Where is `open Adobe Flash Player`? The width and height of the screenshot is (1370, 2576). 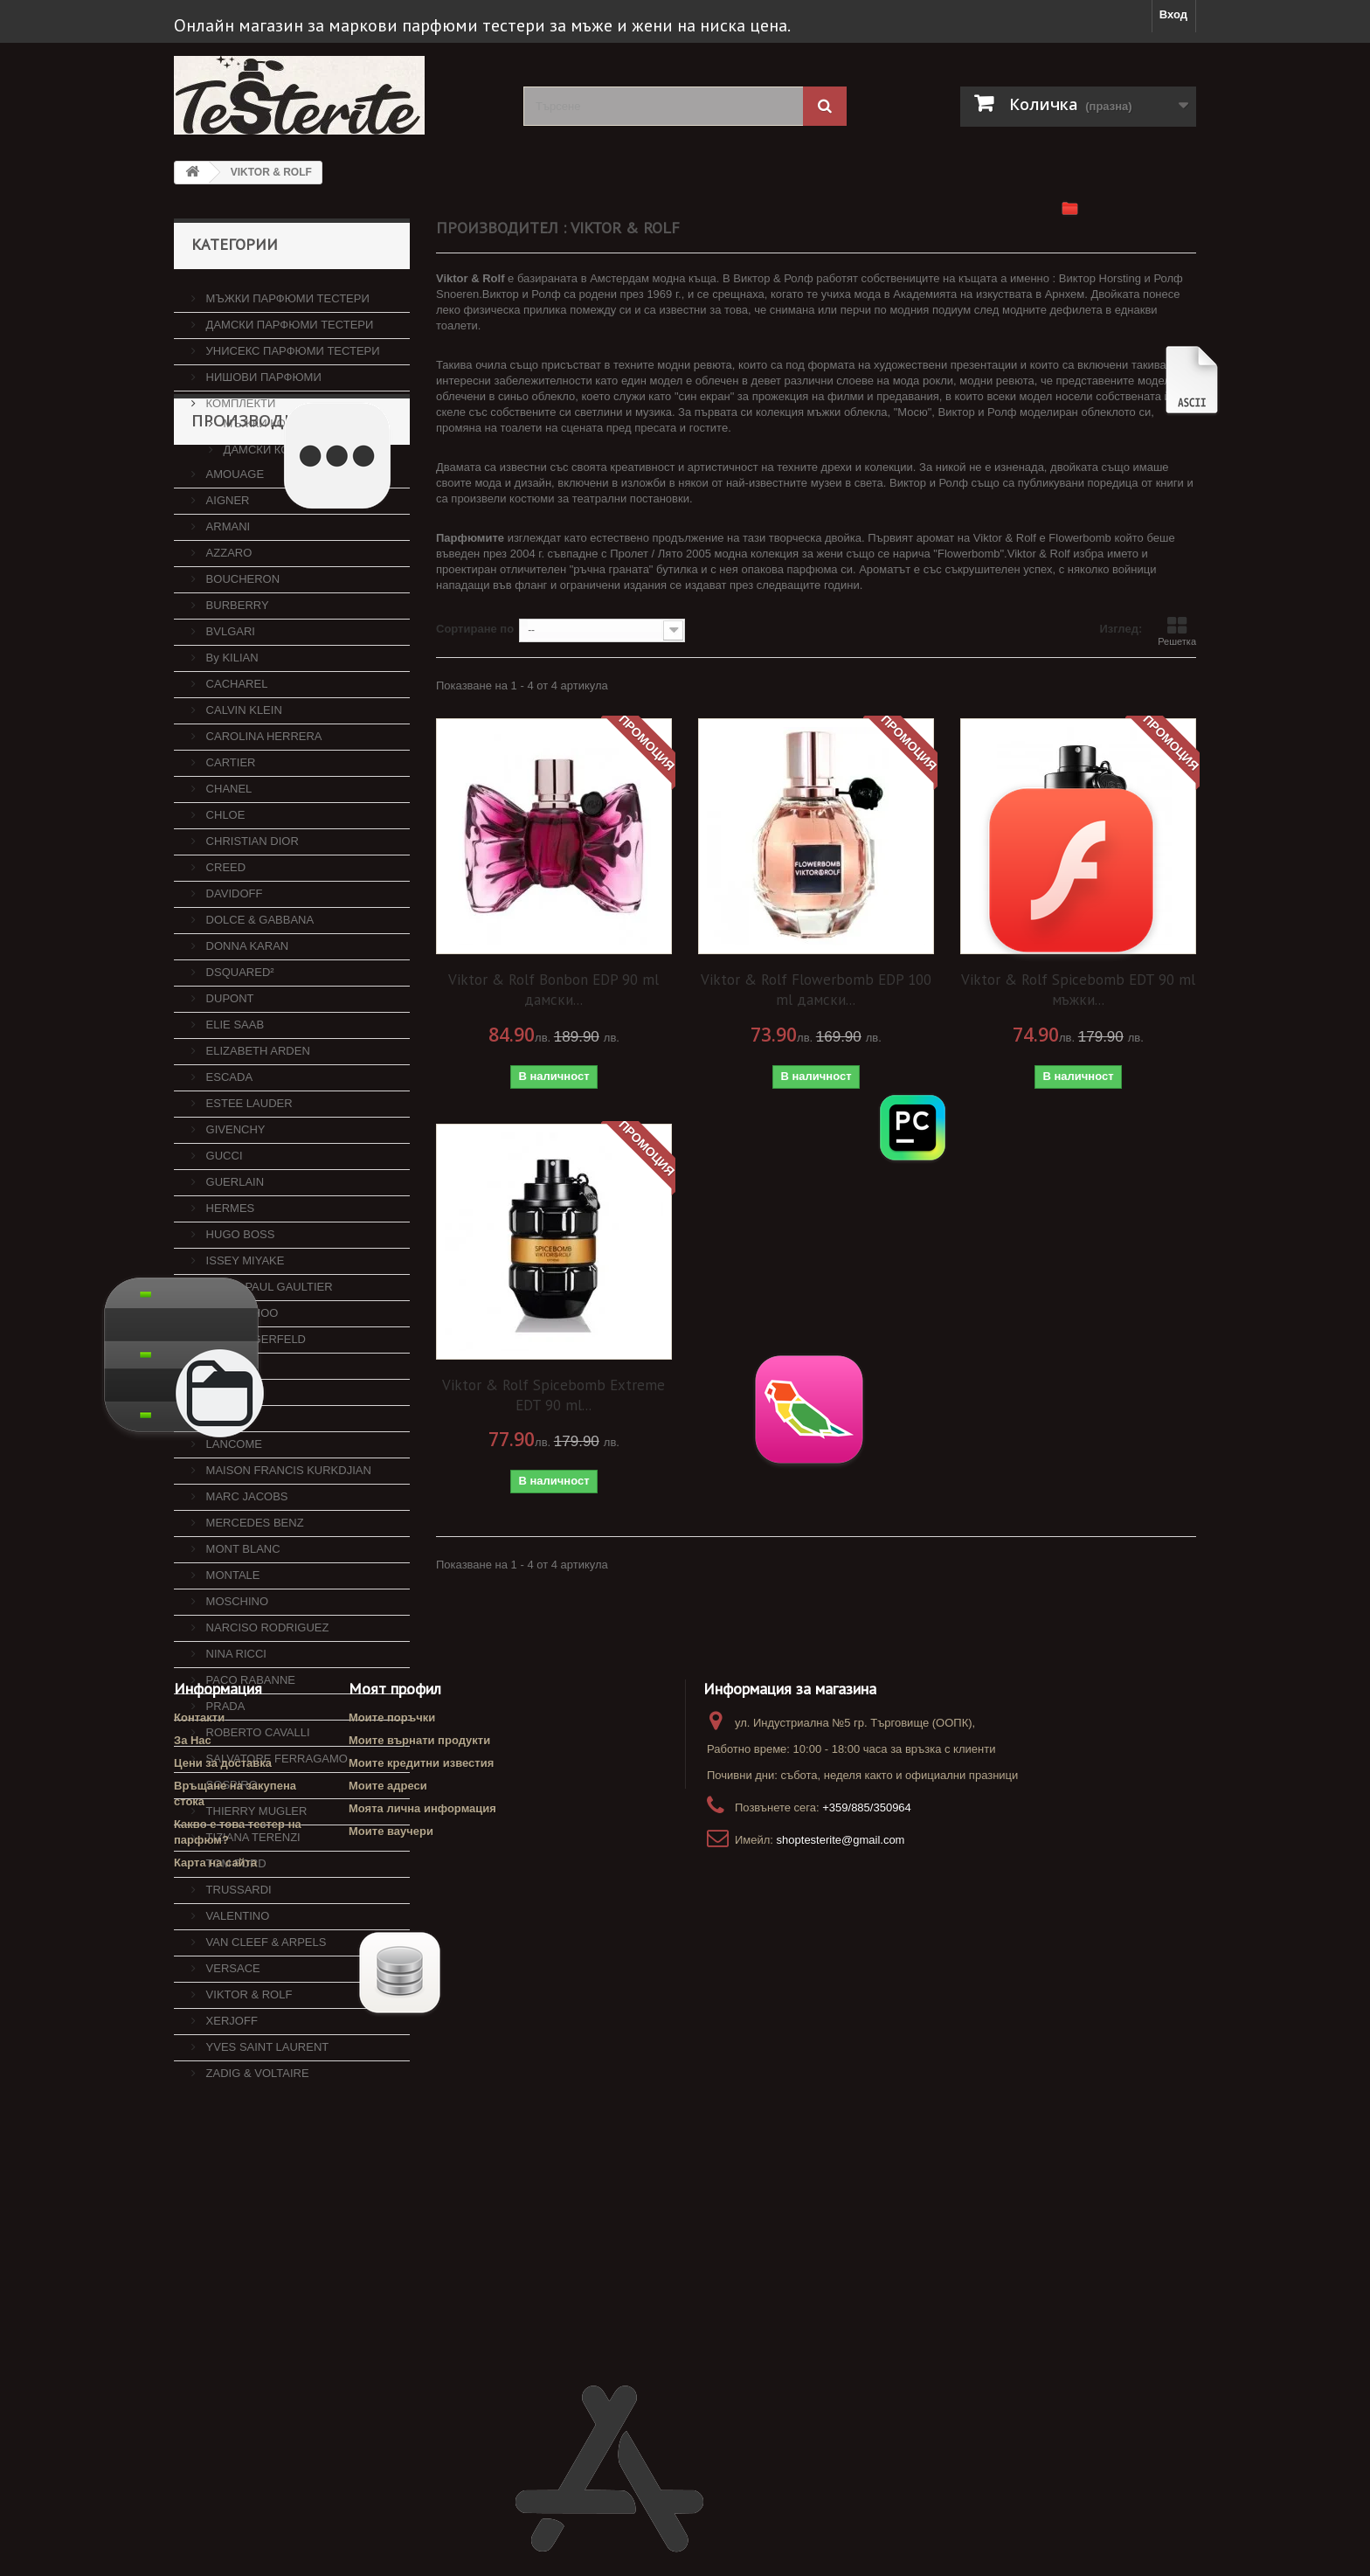 open Adobe Flash Player is located at coordinates (1071, 870).